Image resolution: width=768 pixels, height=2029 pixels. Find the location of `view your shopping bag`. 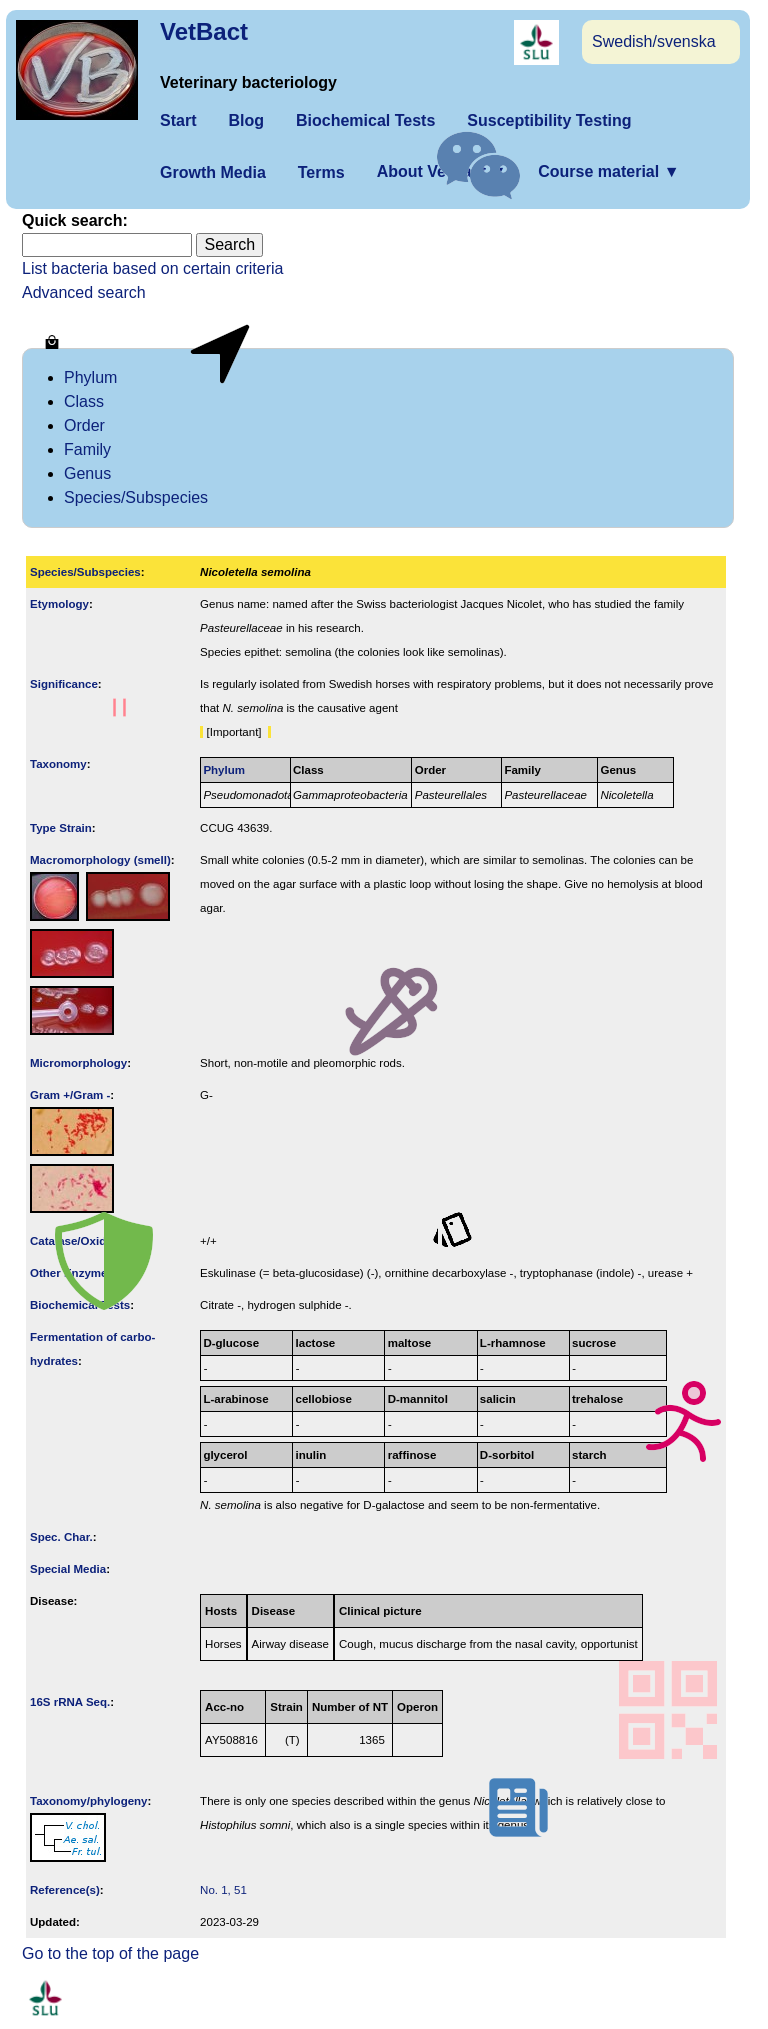

view your shopping bag is located at coordinates (52, 342).